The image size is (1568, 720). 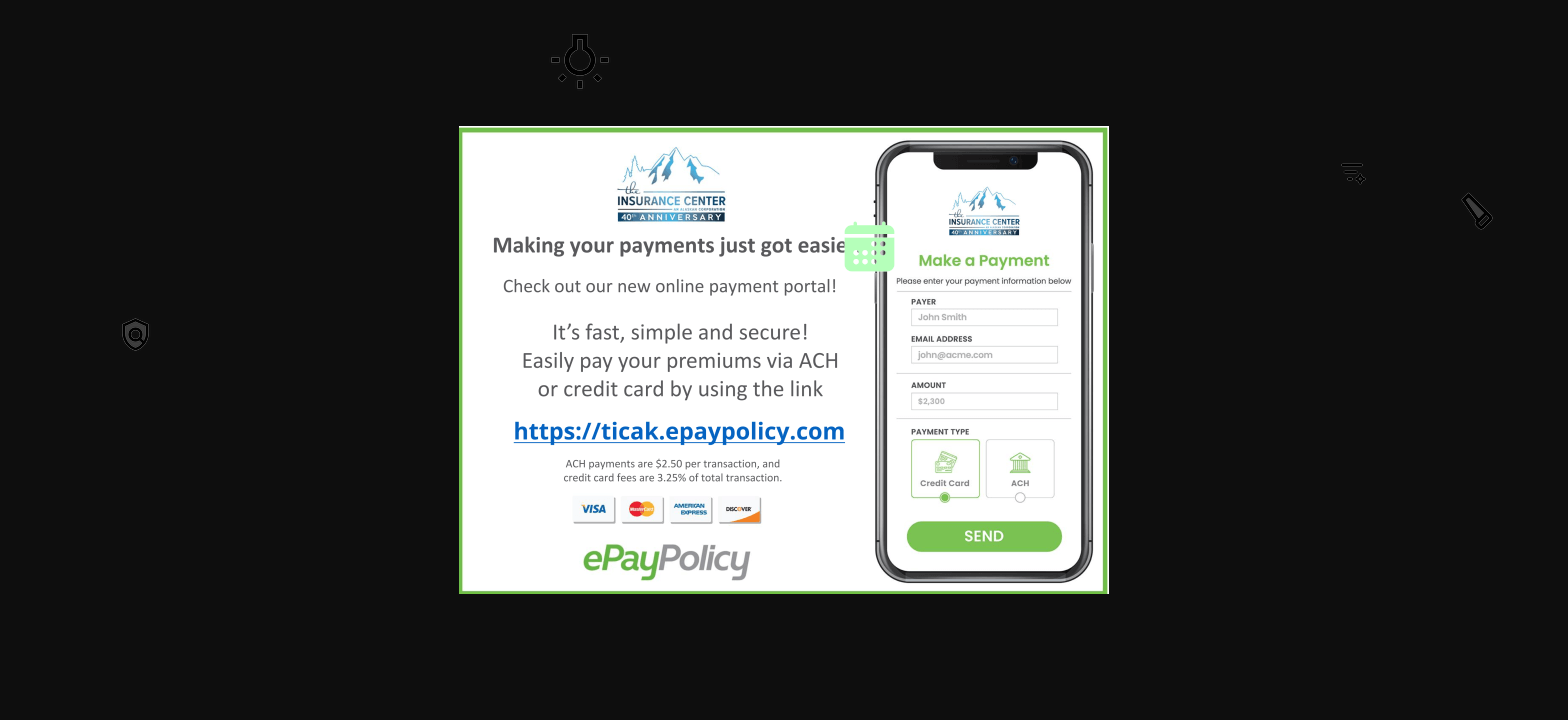 What do you see at coordinates (580, 60) in the screenshot?
I see `adjust incandescent light settings` at bounding box center [580, 60].